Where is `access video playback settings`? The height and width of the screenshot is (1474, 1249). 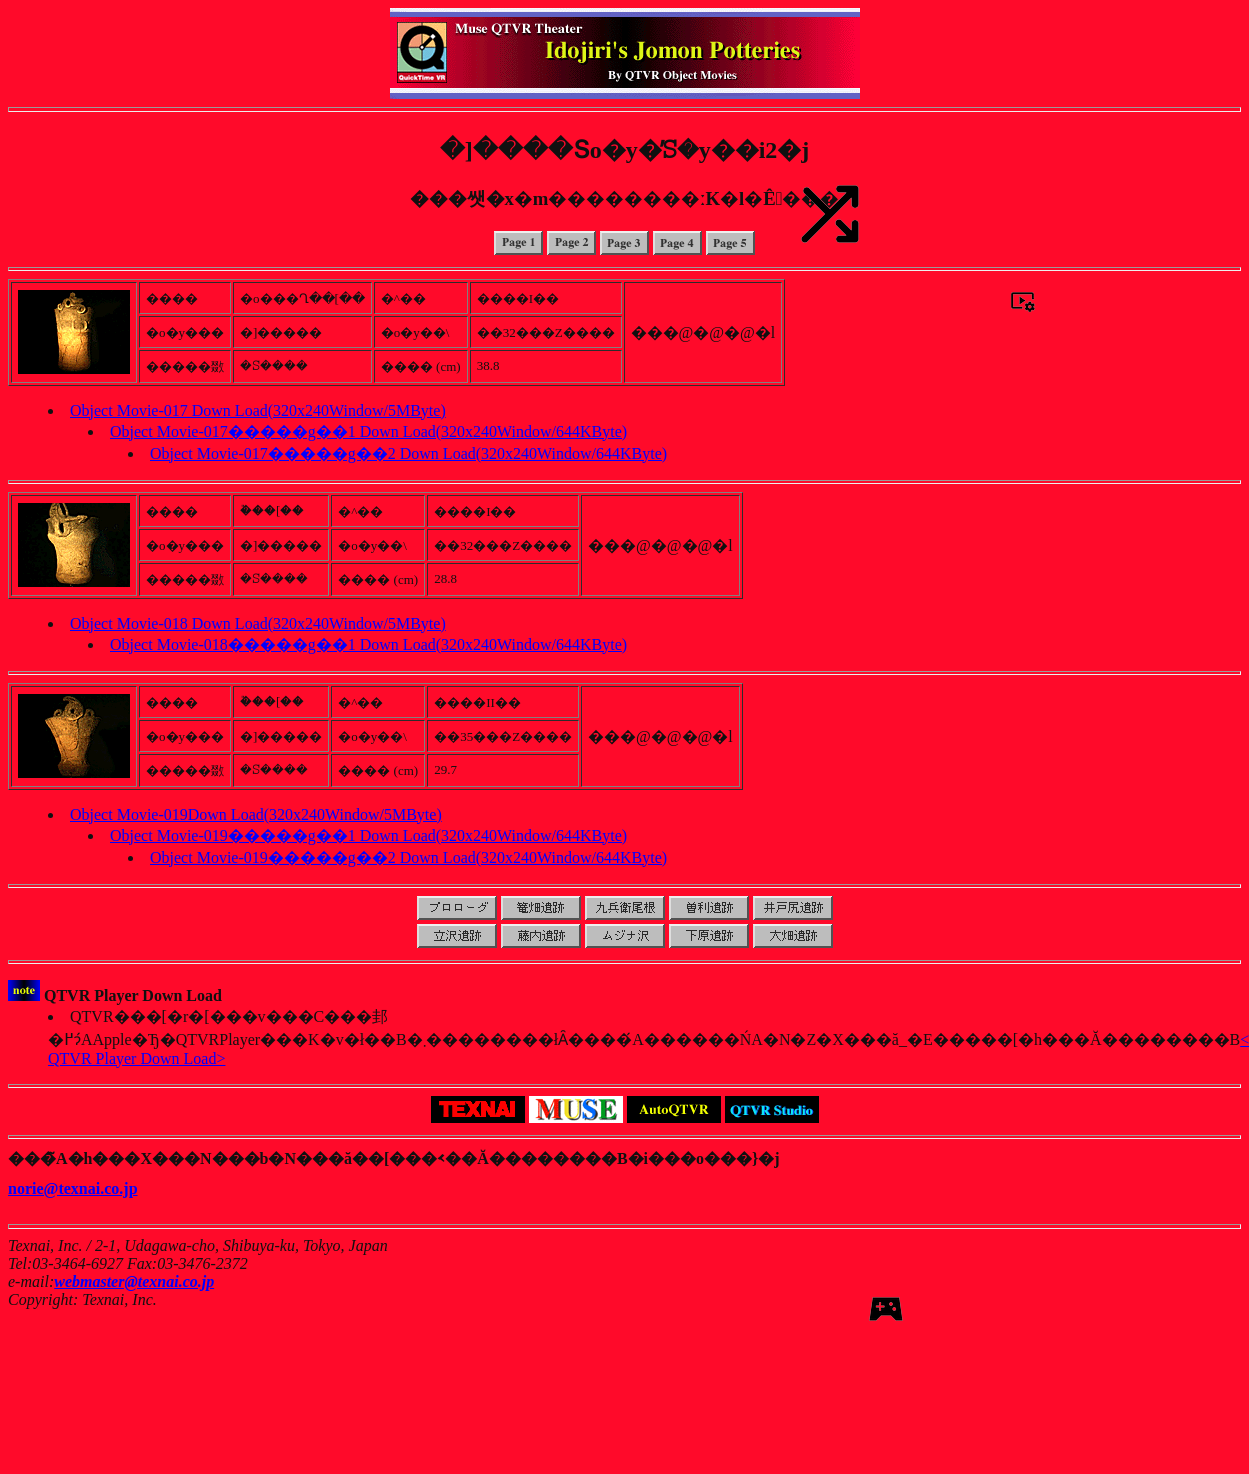 access video playback settings is located at coordinates (1022, 300).